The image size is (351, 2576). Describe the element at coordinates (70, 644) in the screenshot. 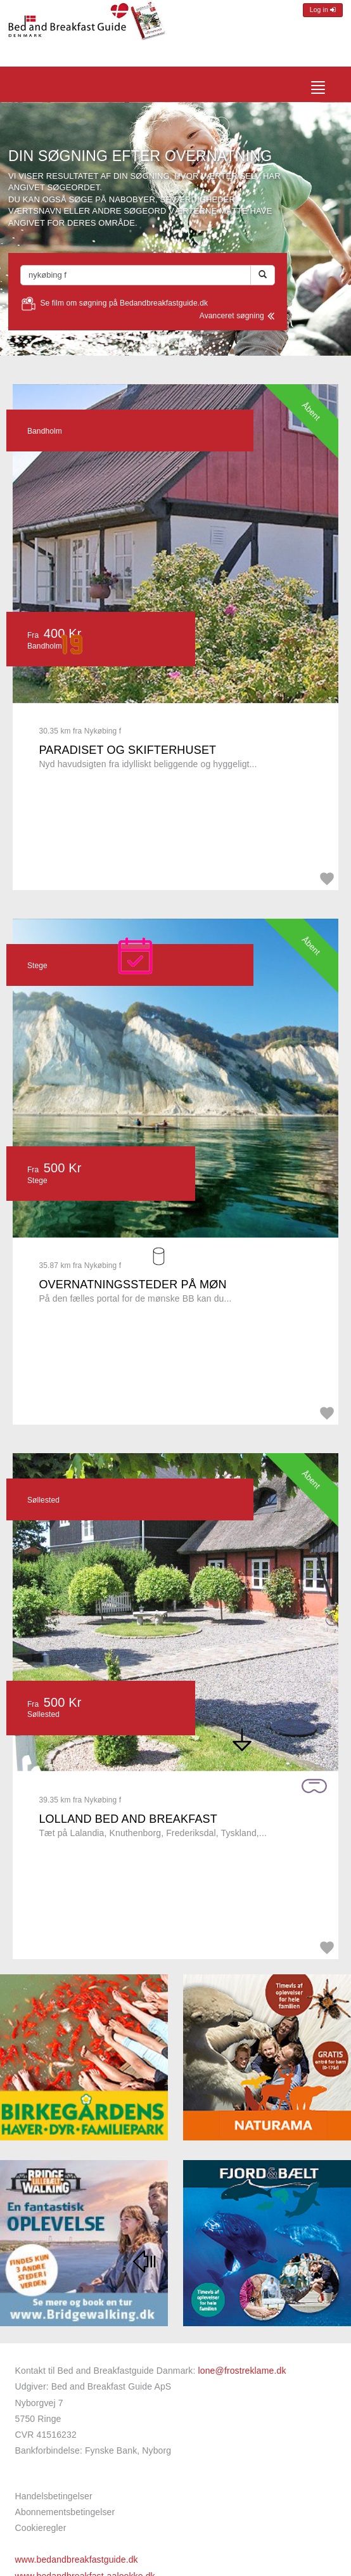

I see `indicates 19 items or notifications` at that location.